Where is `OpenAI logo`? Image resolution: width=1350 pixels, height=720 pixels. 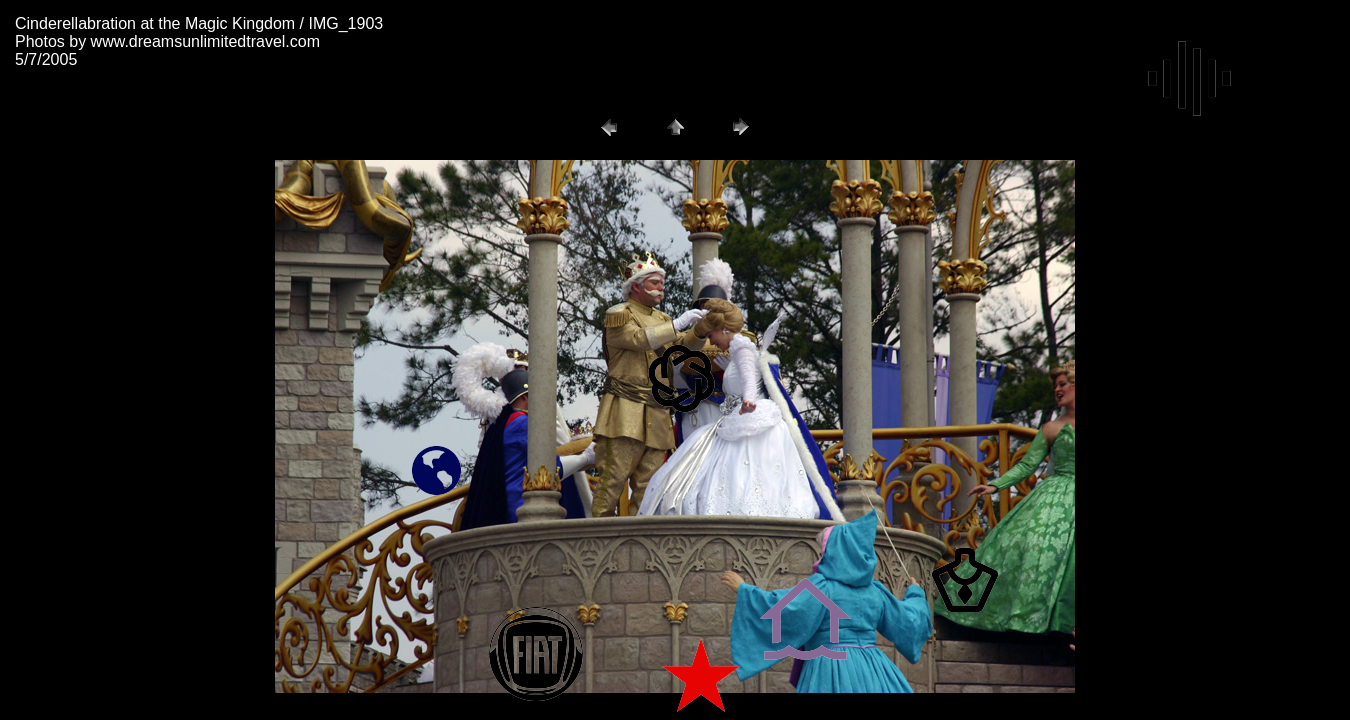
OpenAI logo is located at coordinates (681, 378).